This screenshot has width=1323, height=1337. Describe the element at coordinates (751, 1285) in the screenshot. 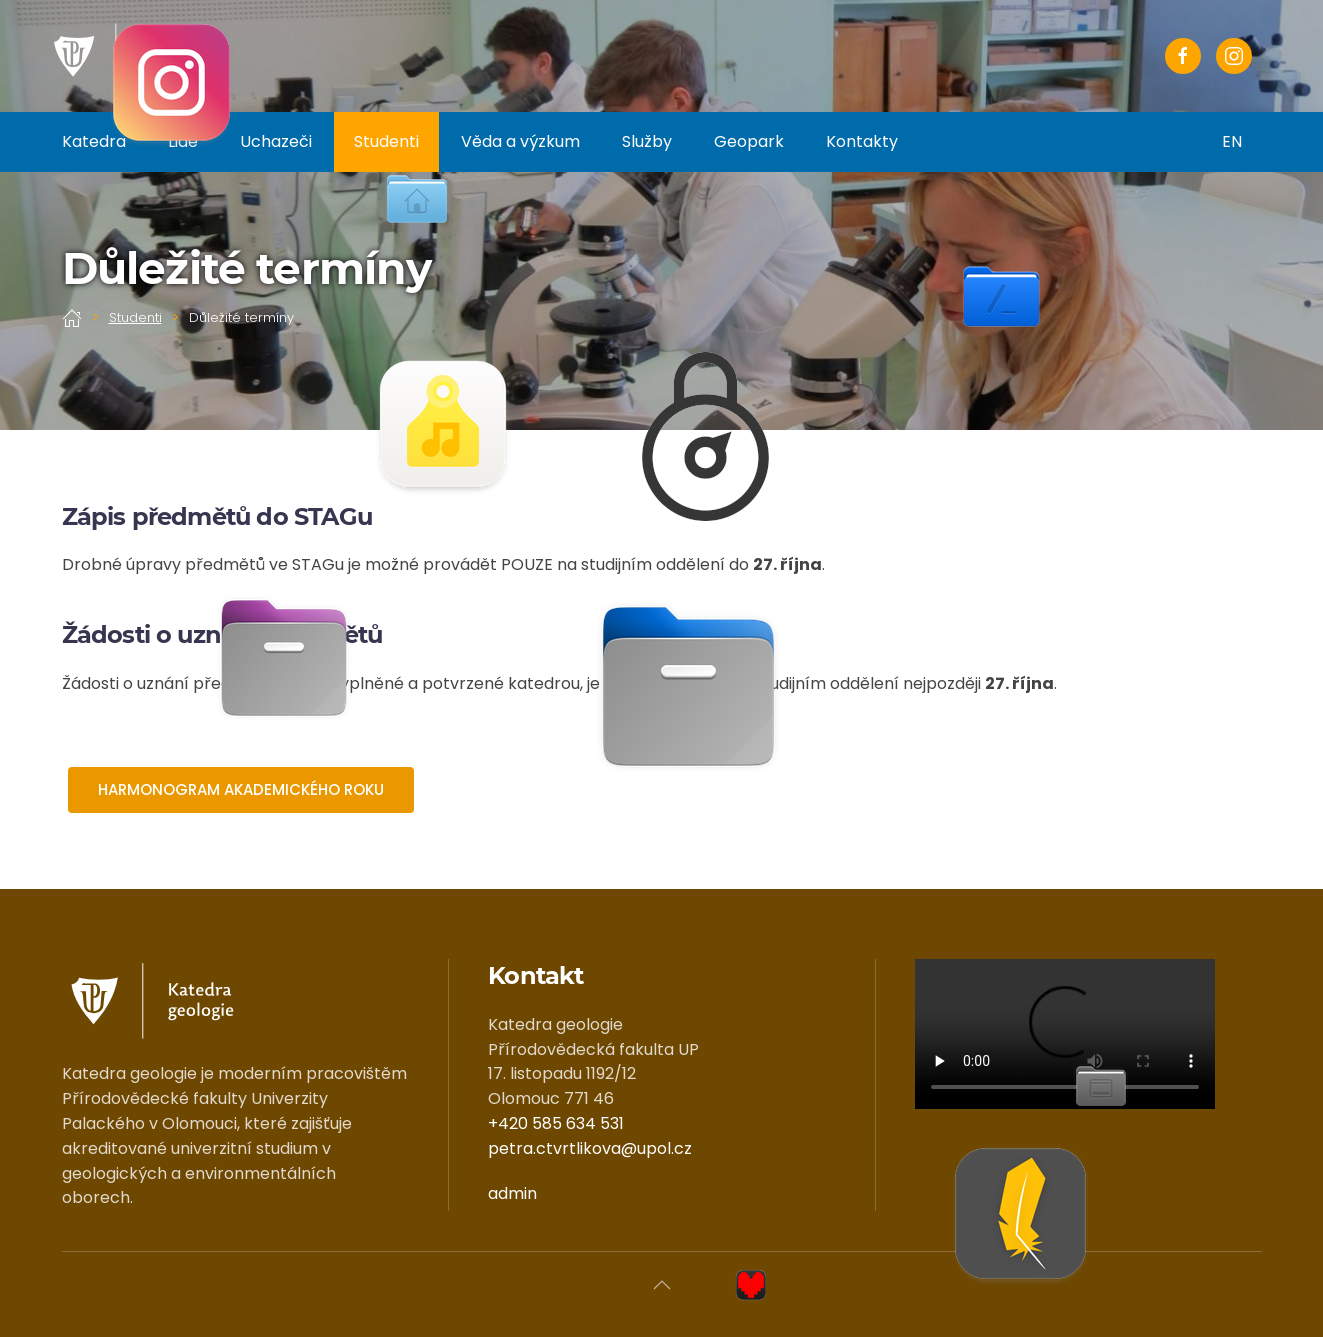

I see `launch undertale` at that location.